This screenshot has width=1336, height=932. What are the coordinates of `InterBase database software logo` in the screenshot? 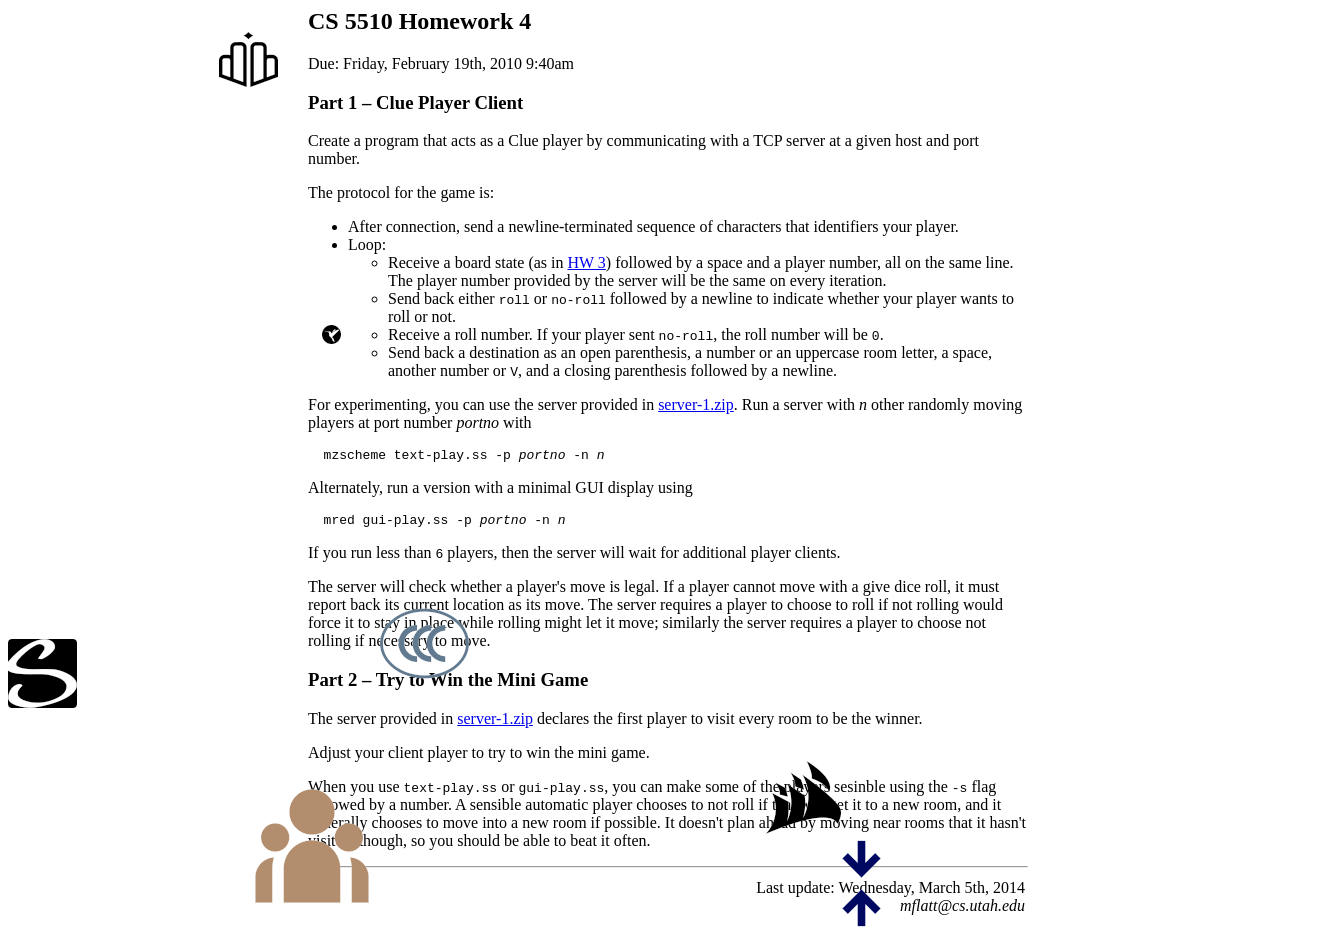 It's located at (331, 334).